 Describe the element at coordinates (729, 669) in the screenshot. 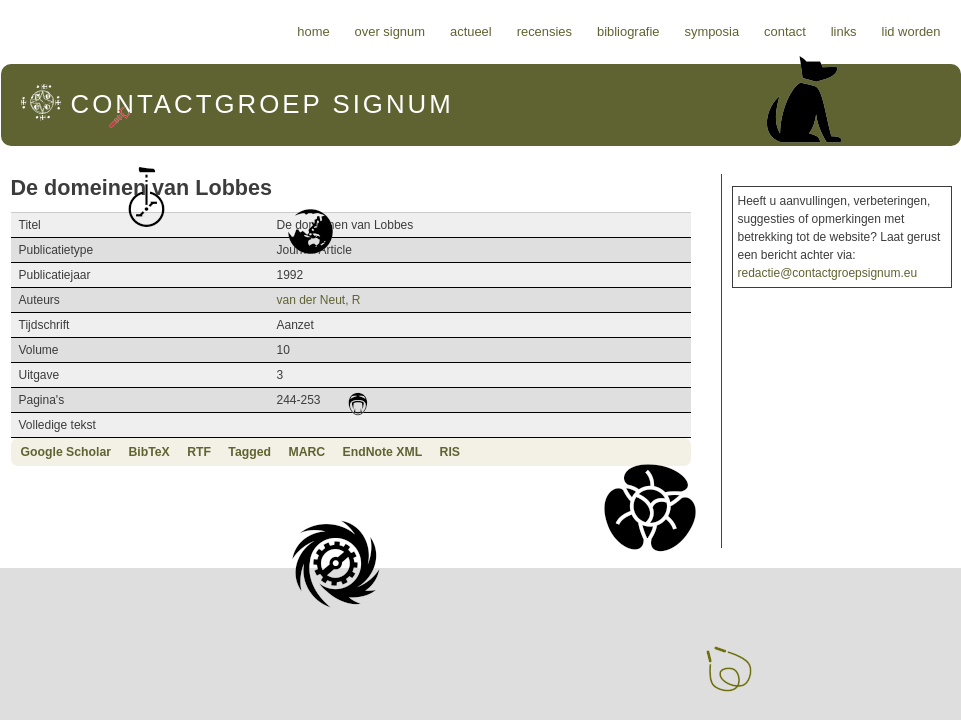

I see `access jump rope or skipping exercises` at that location.